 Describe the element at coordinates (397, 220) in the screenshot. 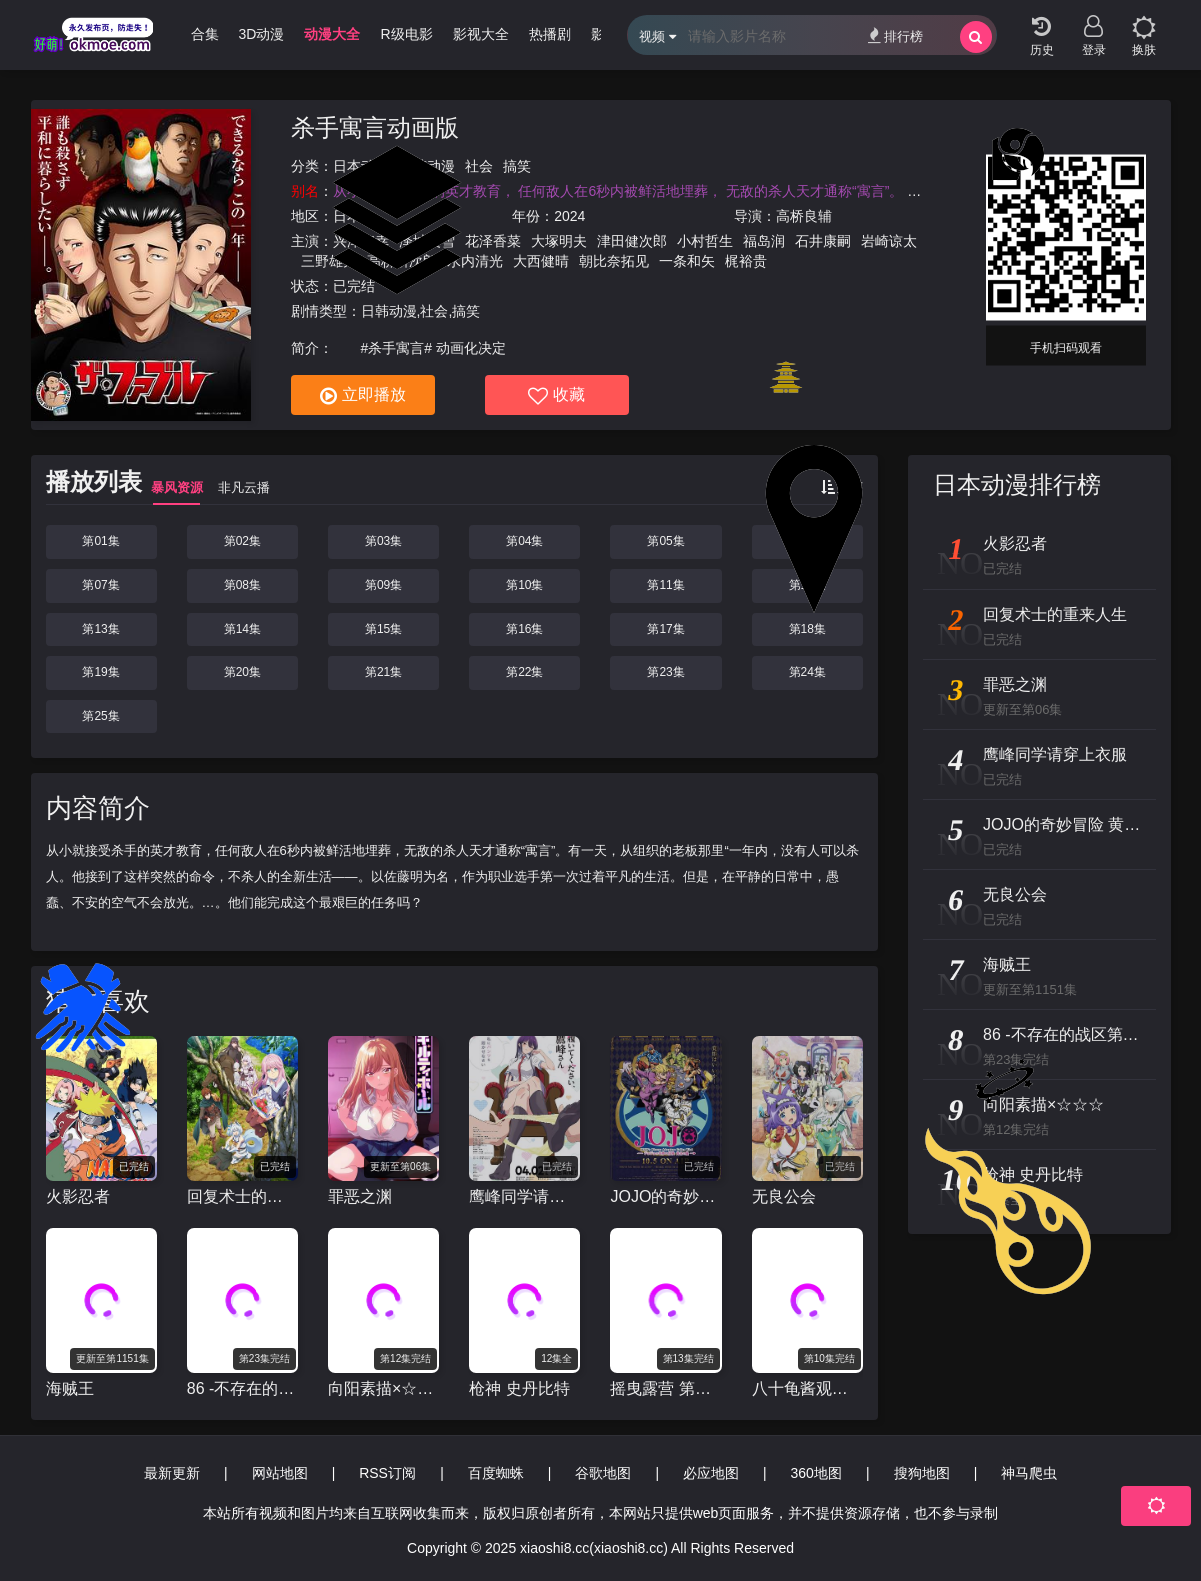

I see `view layers or stacked elements` at that location.